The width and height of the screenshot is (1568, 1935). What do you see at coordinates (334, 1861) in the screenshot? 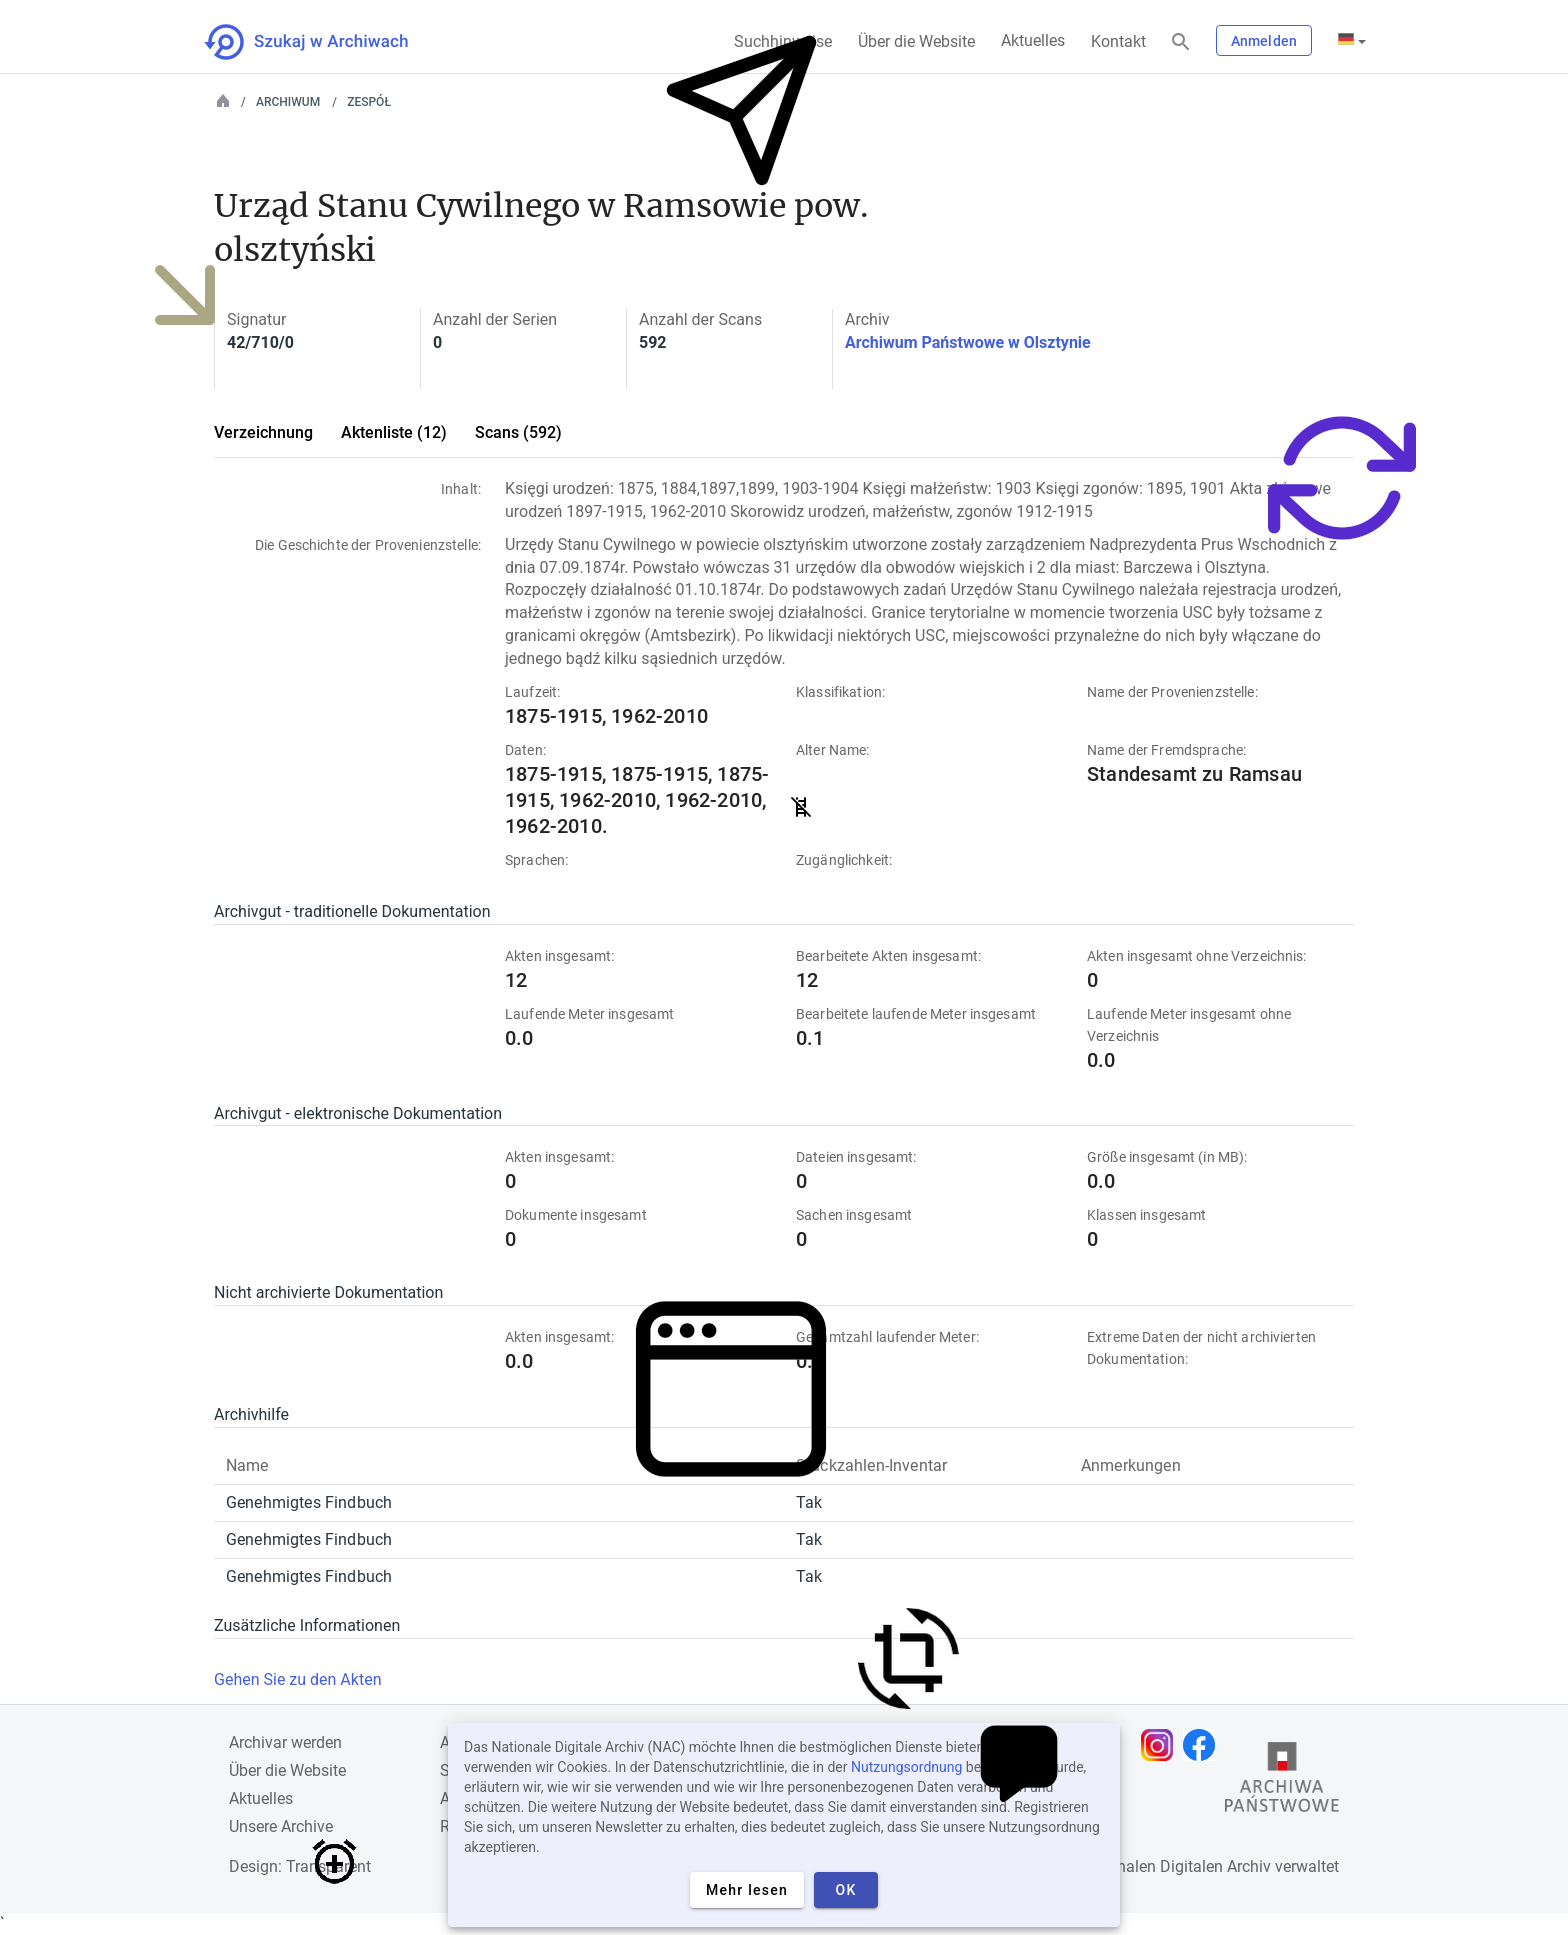
I see `add a new alarm` at bounding box center [334, 1861].